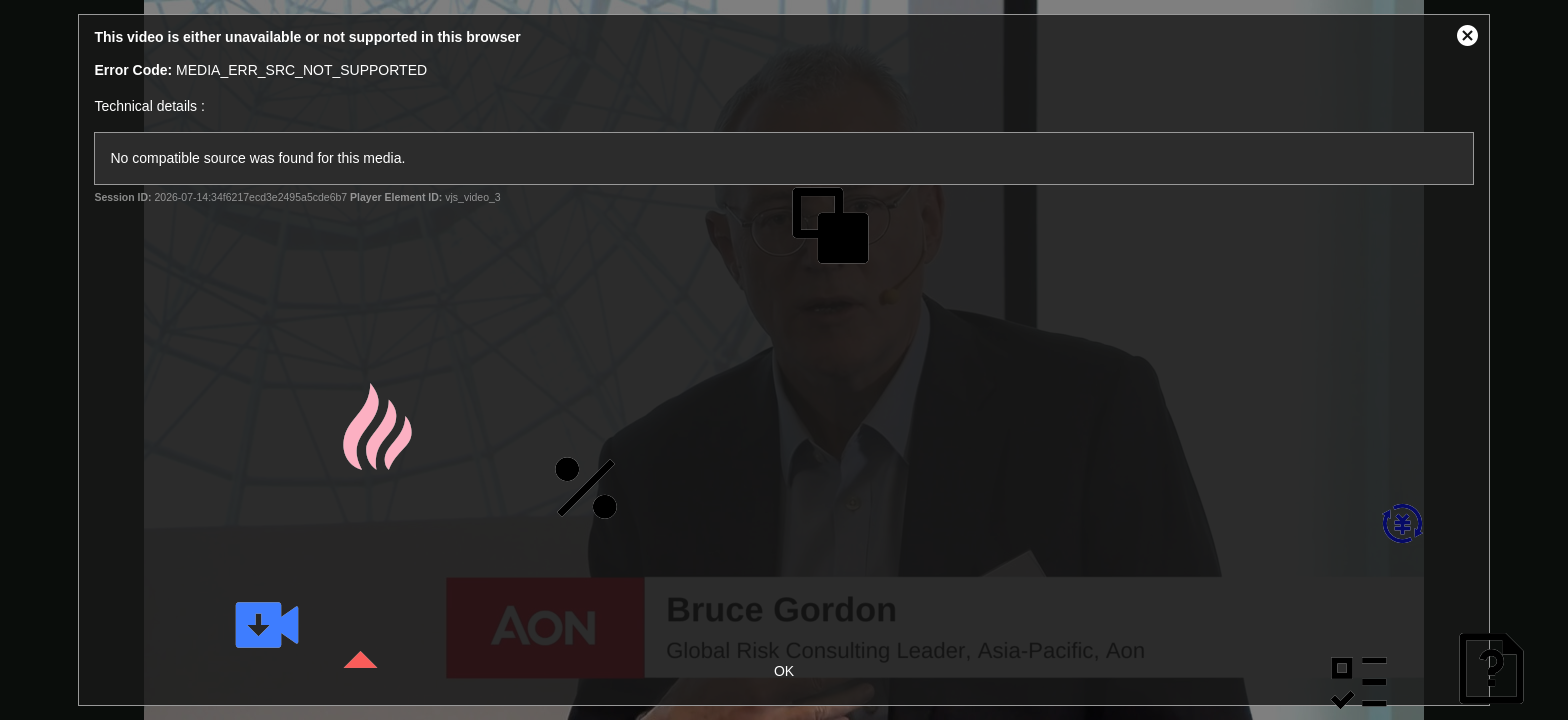 This screenshot has height=720, width=1568. Describe the element at coordinates (1402, 523) in the screenshot. I see `convert currency to Chinese yuan (CNY)` at that location.